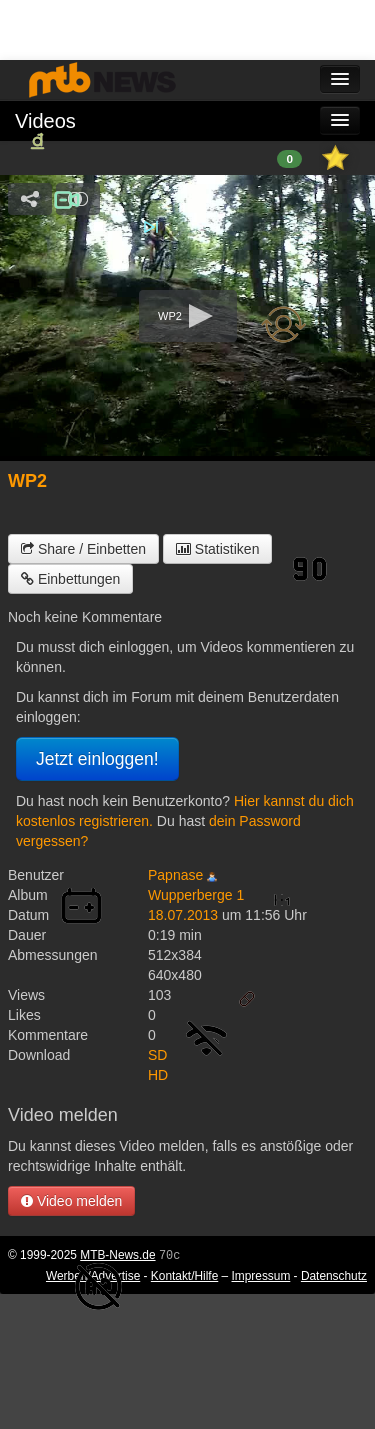 The image size is (375, 1429). I want to click on indicates wifi is disabled or unavailable, so click(206, 1040).